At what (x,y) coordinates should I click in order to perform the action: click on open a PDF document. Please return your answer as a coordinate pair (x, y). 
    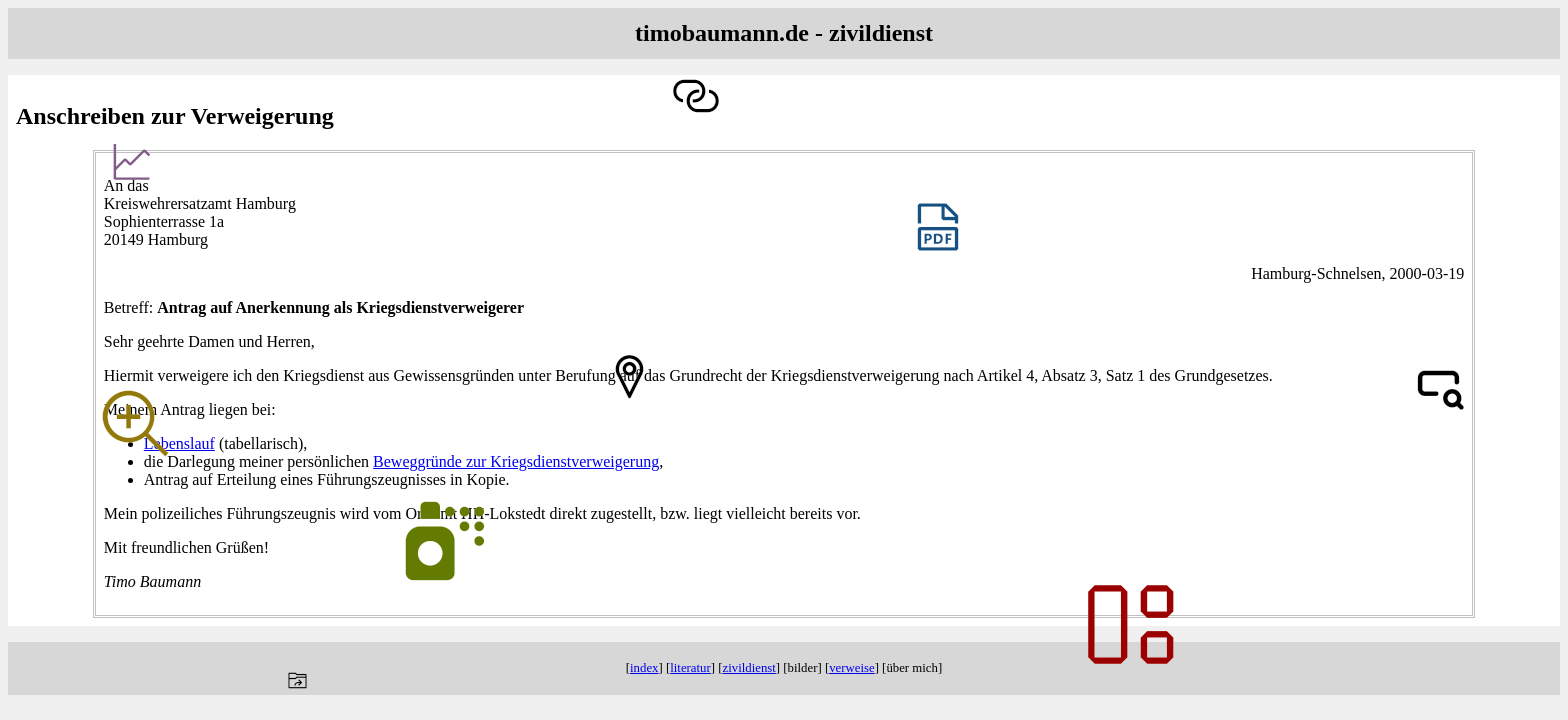
    Looking at the image, I should click on (938, 227).